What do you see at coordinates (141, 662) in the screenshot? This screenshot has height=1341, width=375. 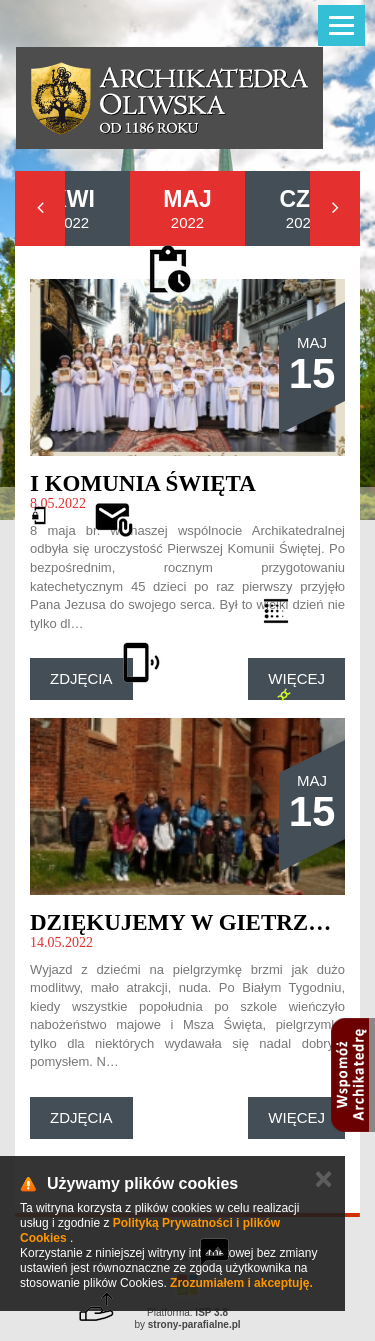 I see `incoming call or notification on connected device` at bounding box center [141, 662].